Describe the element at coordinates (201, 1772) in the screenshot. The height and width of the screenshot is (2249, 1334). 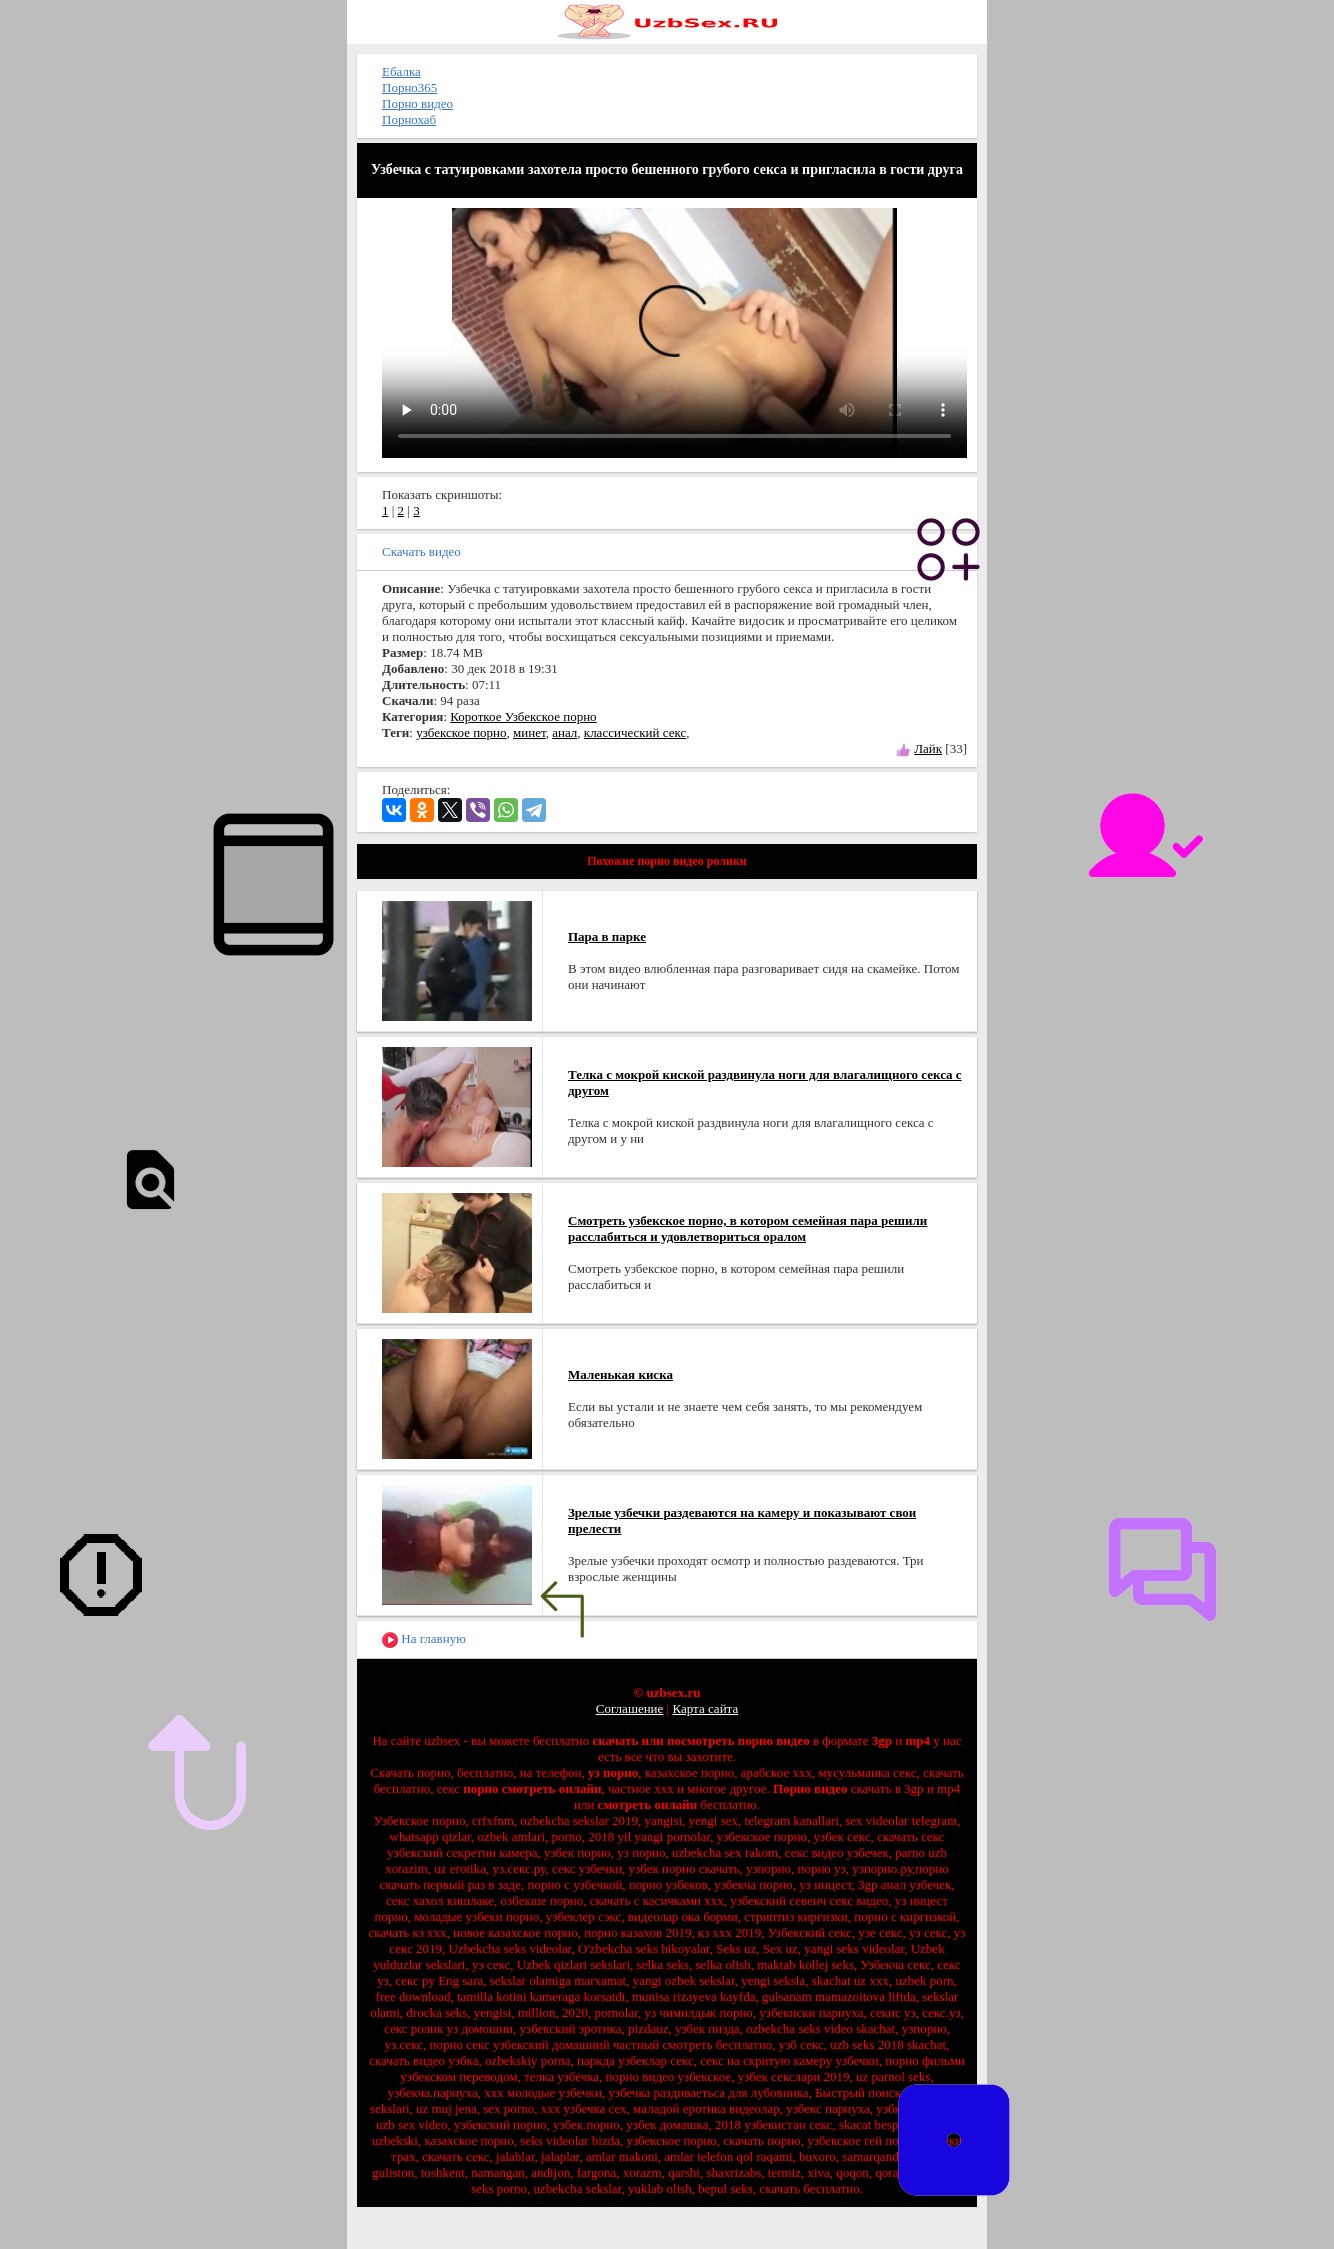
I see `undo or go back to previous state` at that location.